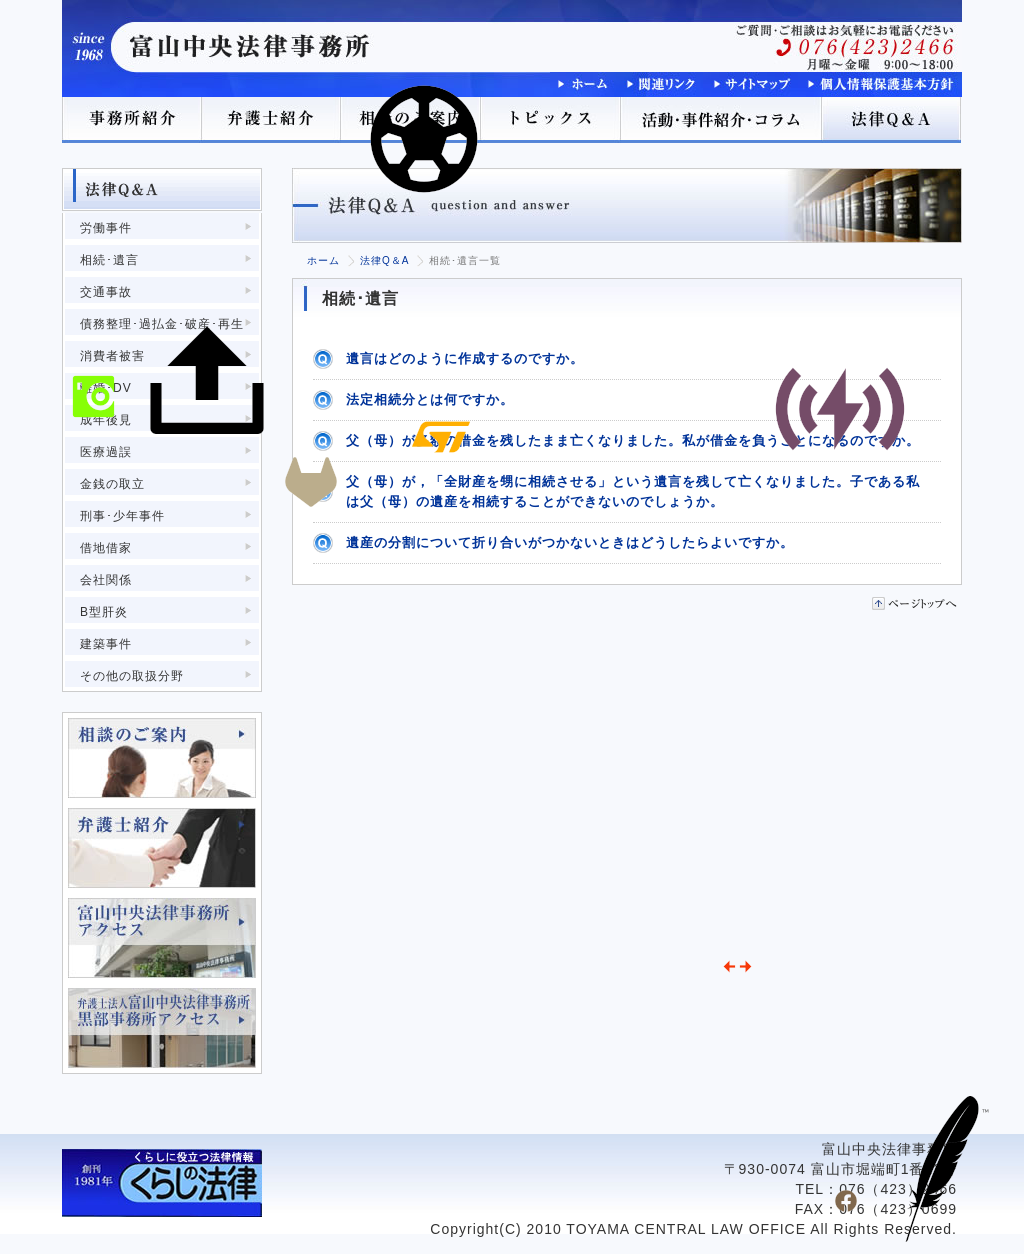  What do you see at coordinates (207, 383) in the screenshot?
I see `upload a file or document` at bounding box center [207, 383].